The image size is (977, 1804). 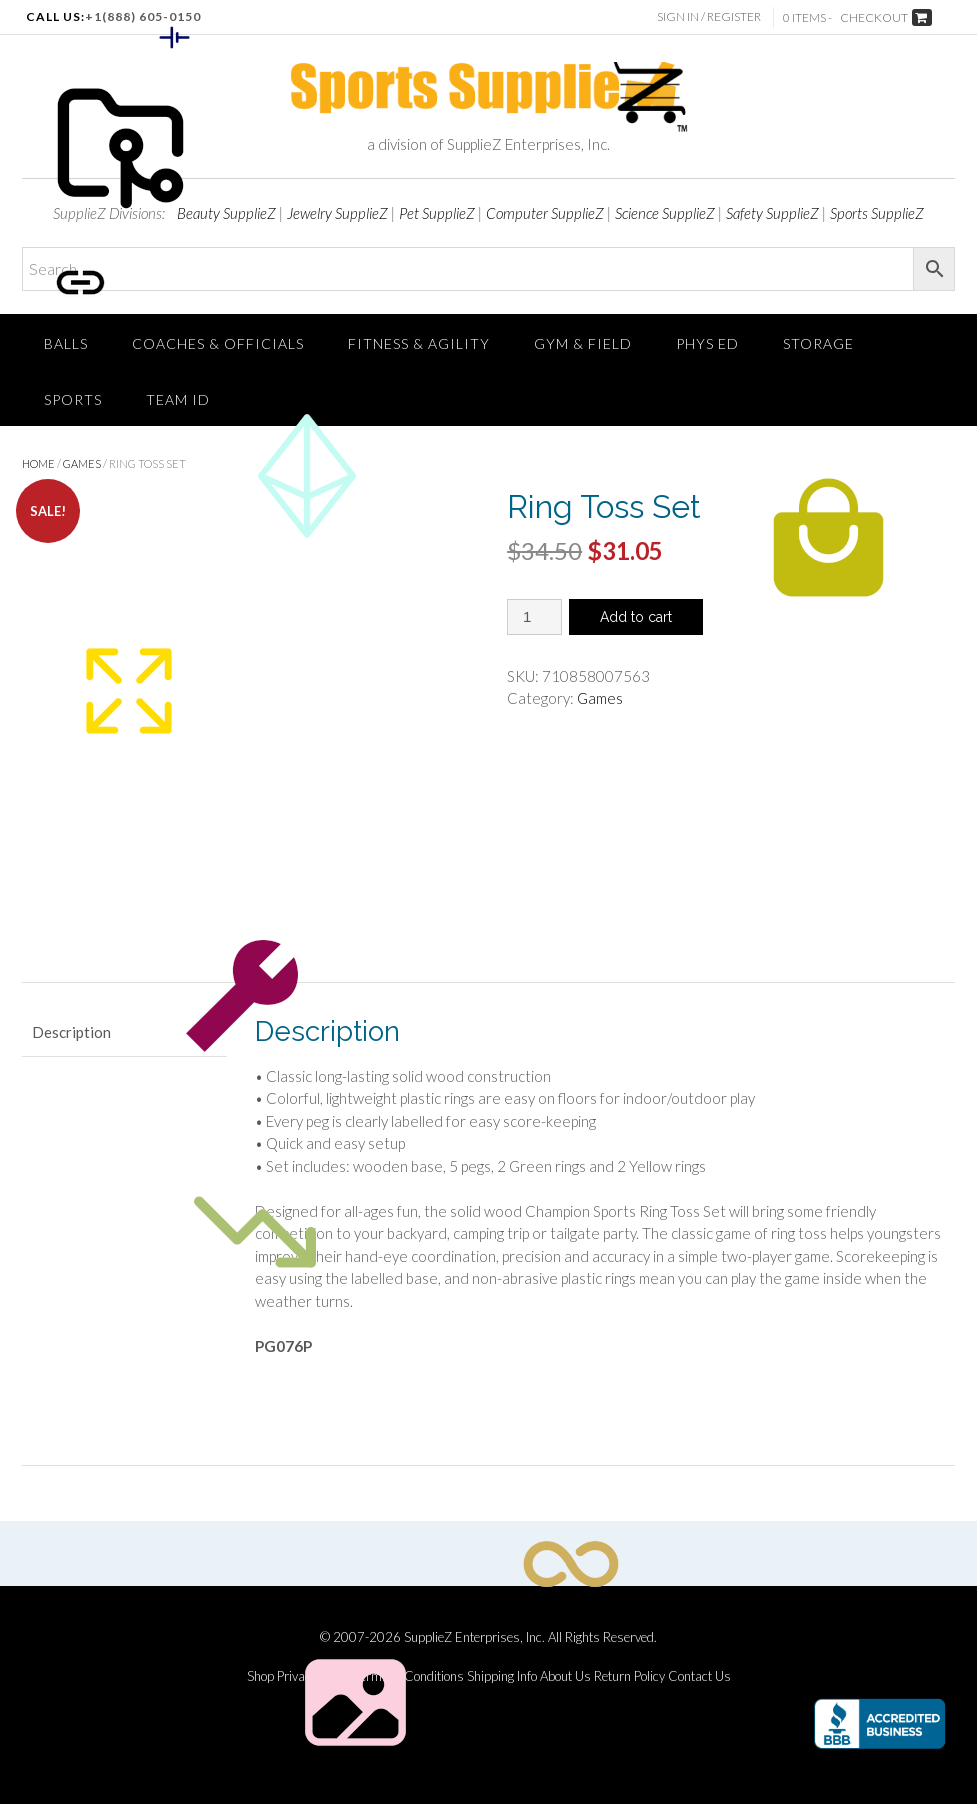 I want to click on view image or photo, so click(x=355, y=1702).